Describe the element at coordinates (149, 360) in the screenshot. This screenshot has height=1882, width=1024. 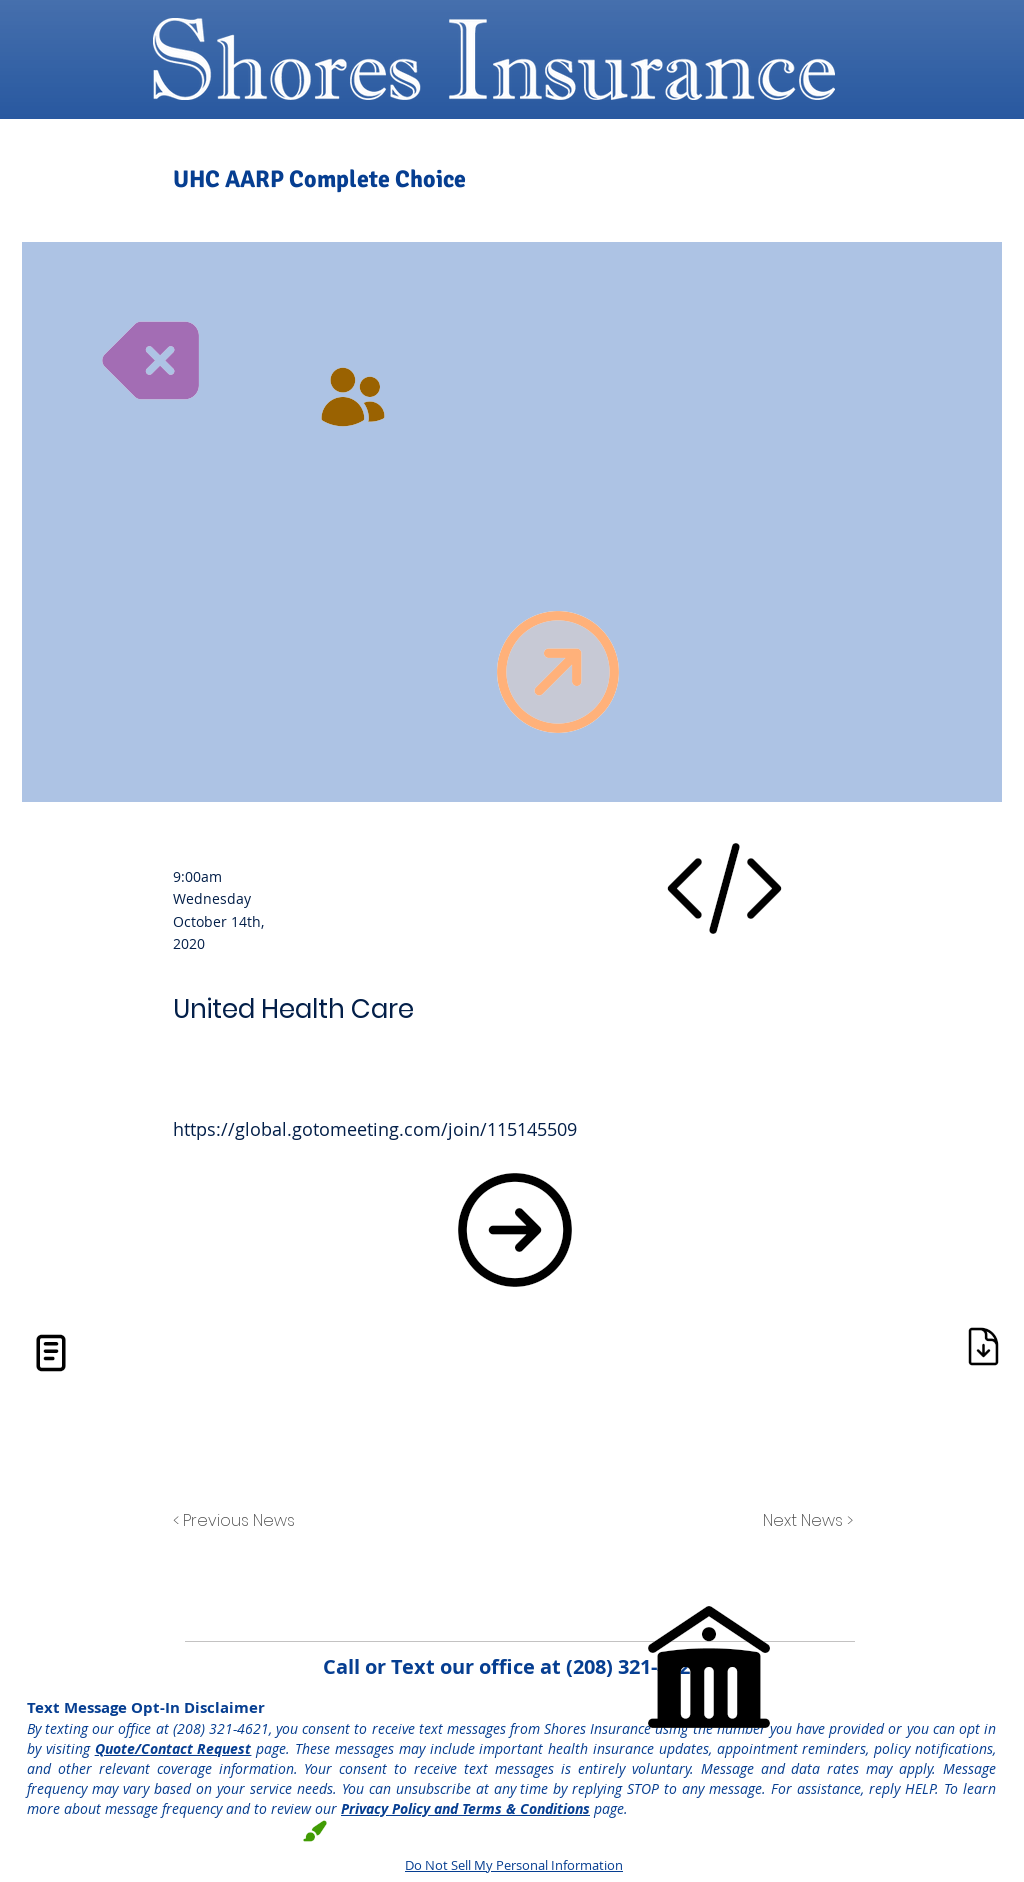
I see `delete the last character entered` at that location.